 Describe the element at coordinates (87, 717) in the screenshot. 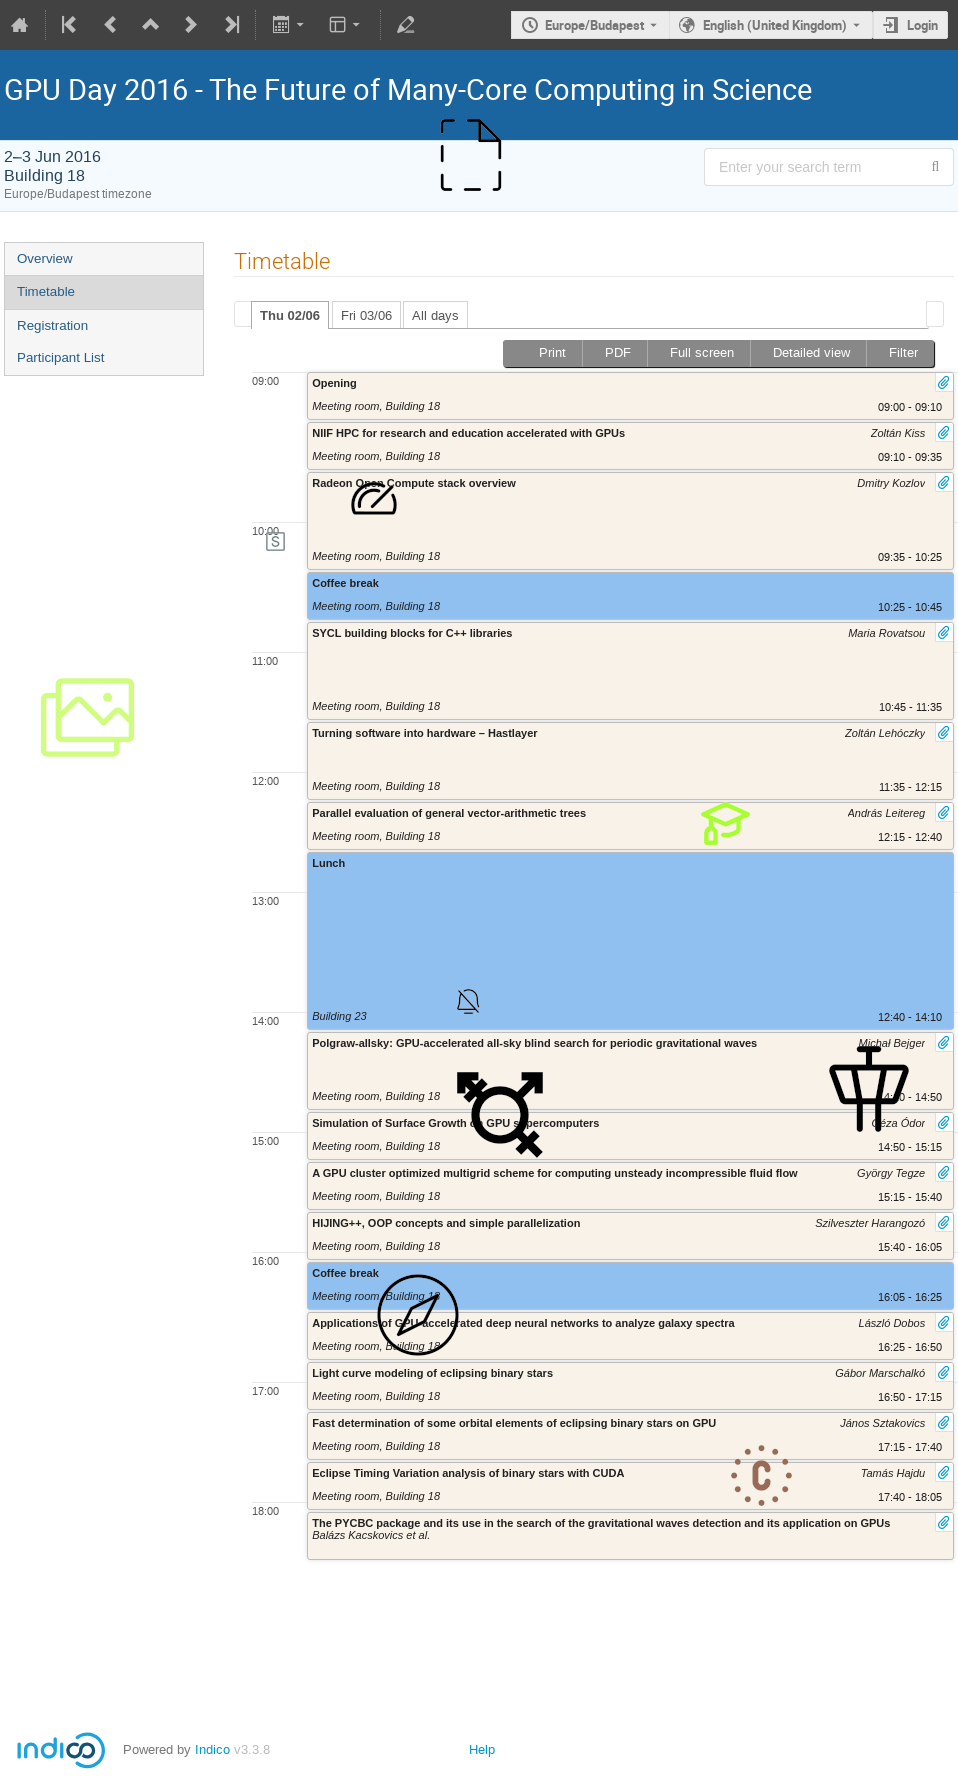

I see `view photo gallery` at that location.